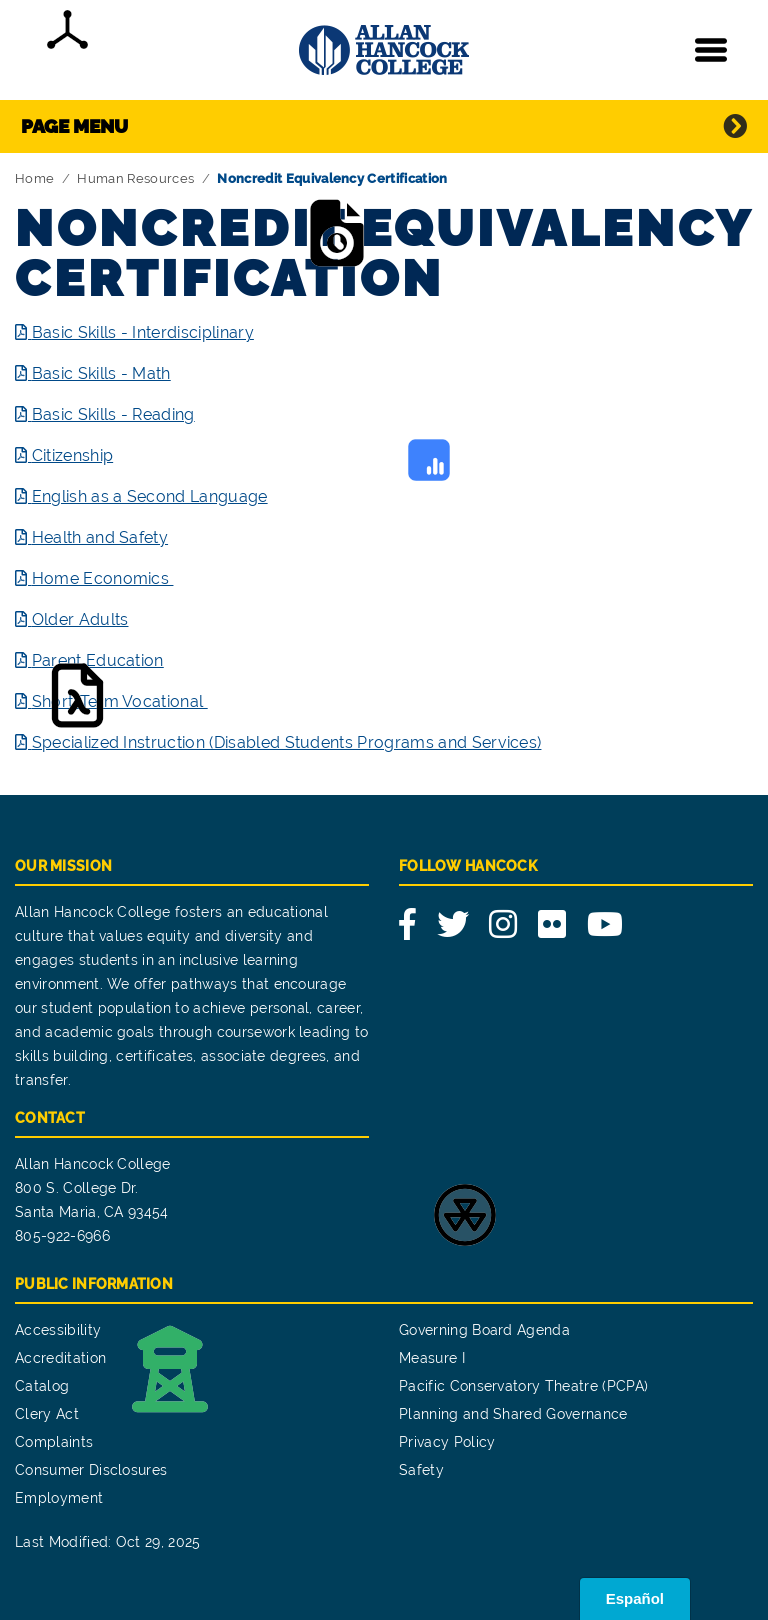  Describe the element at coordinates (77, 695) in the screenshot. I see `open a lambda function file` at that location.